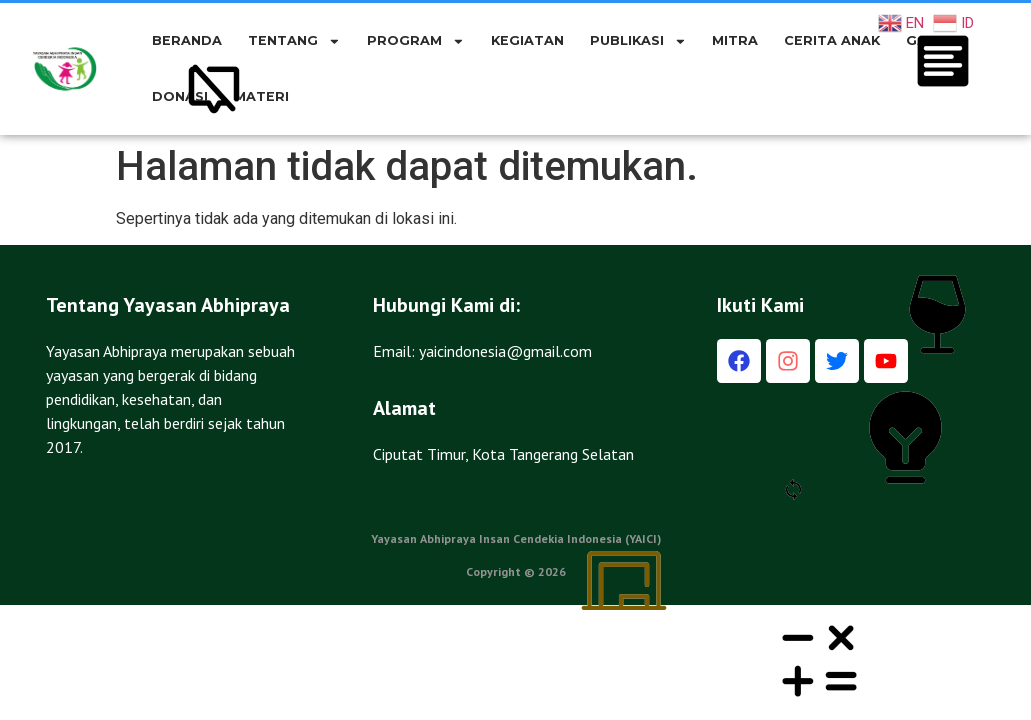  I want to click on mute or disable chat notifications, so click(214, 88).